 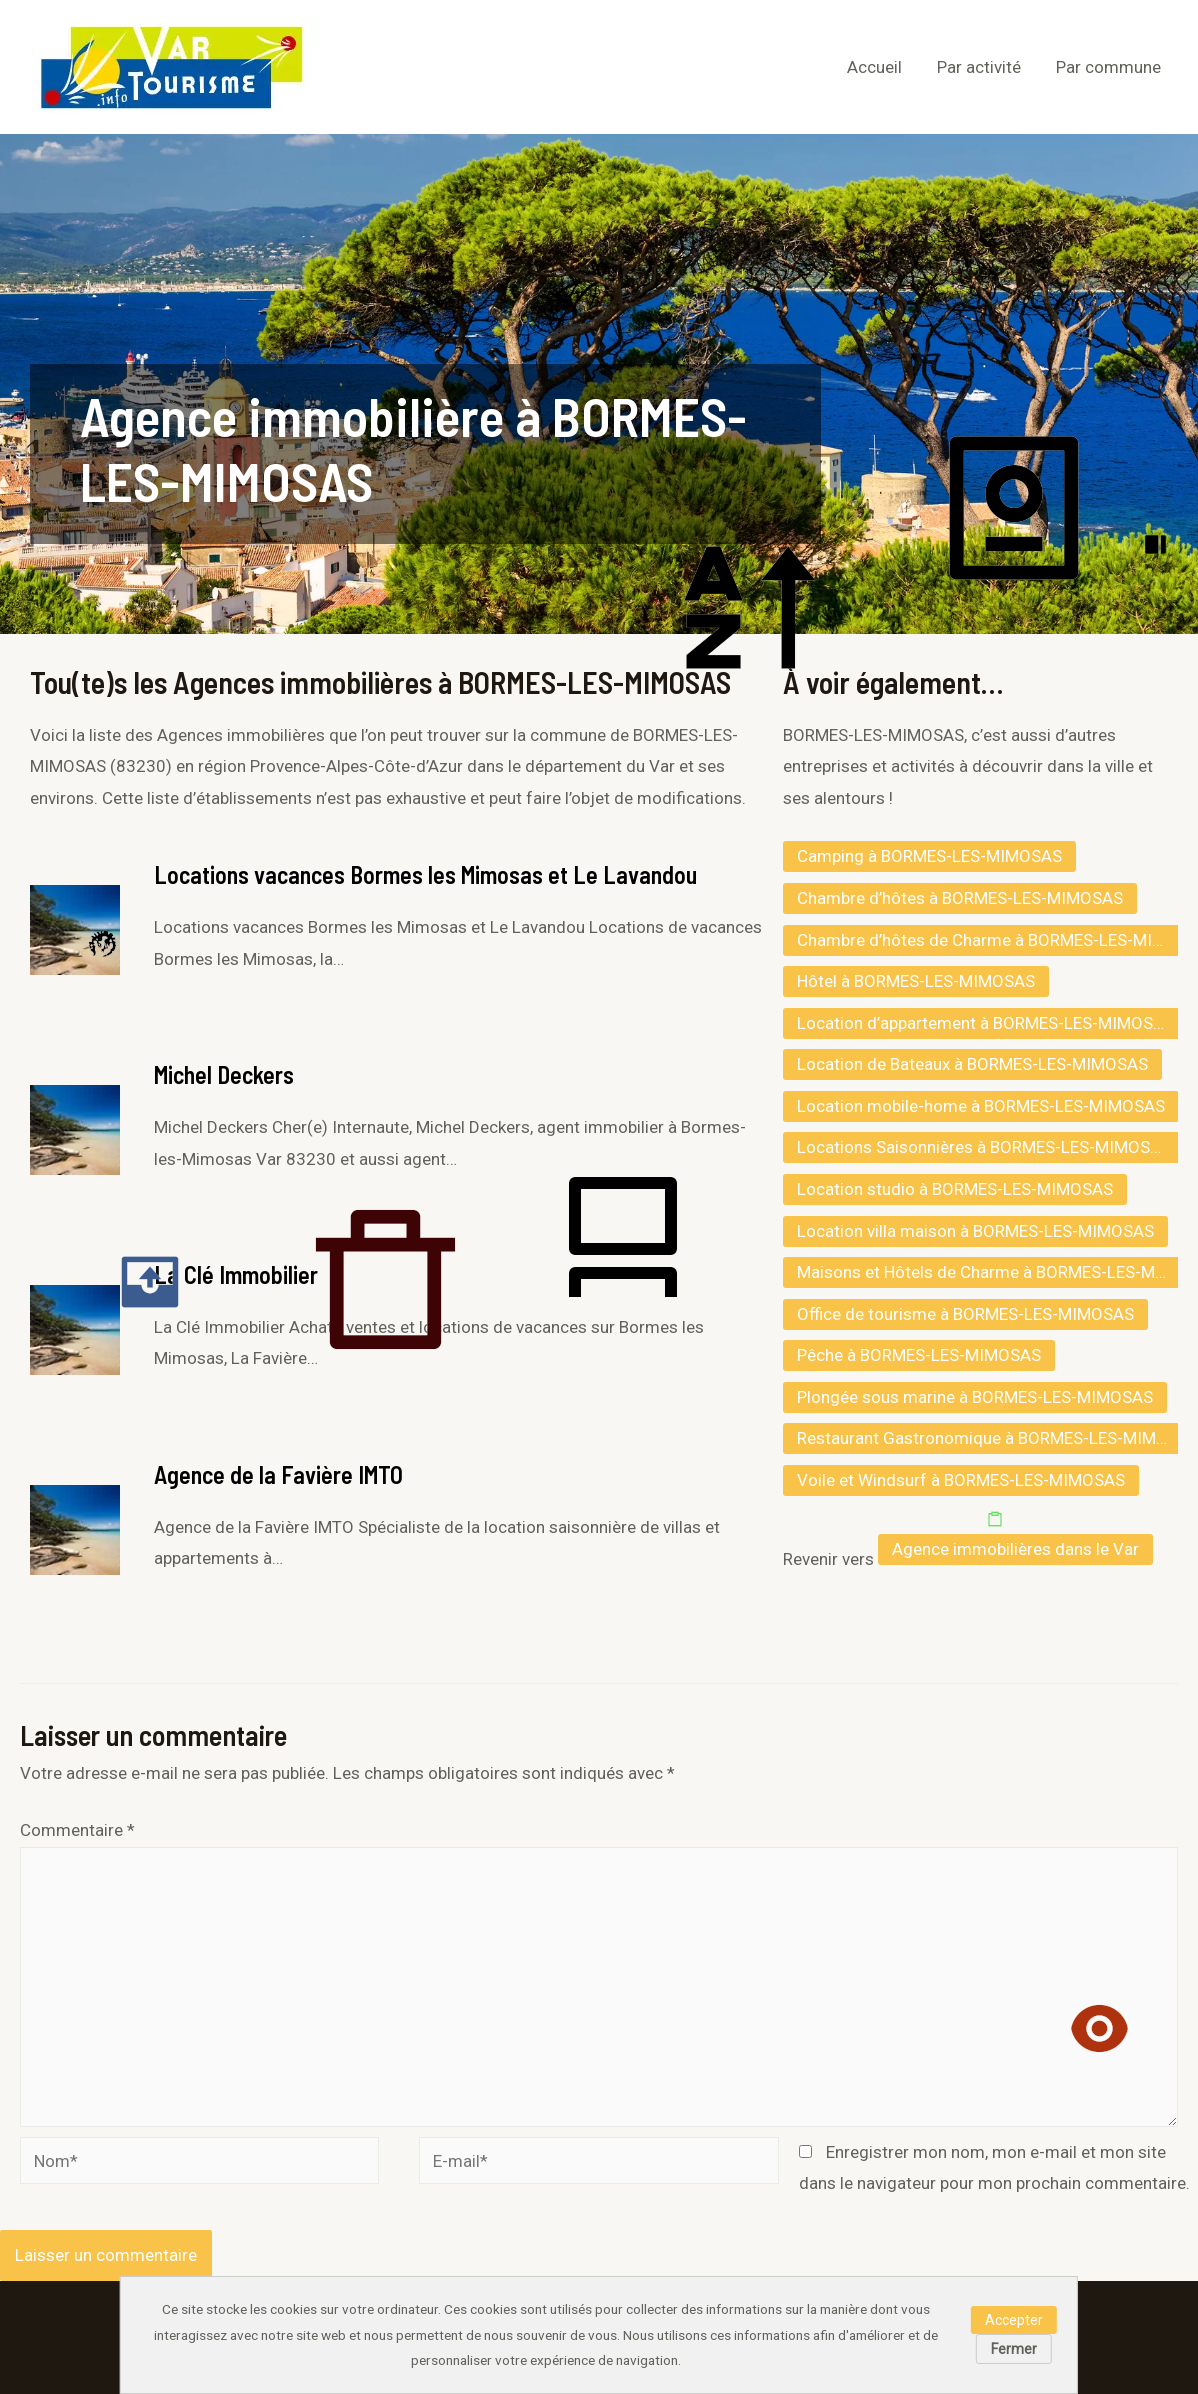 I want to click on switch to stacked view layout, so click(x=623, y=1237).